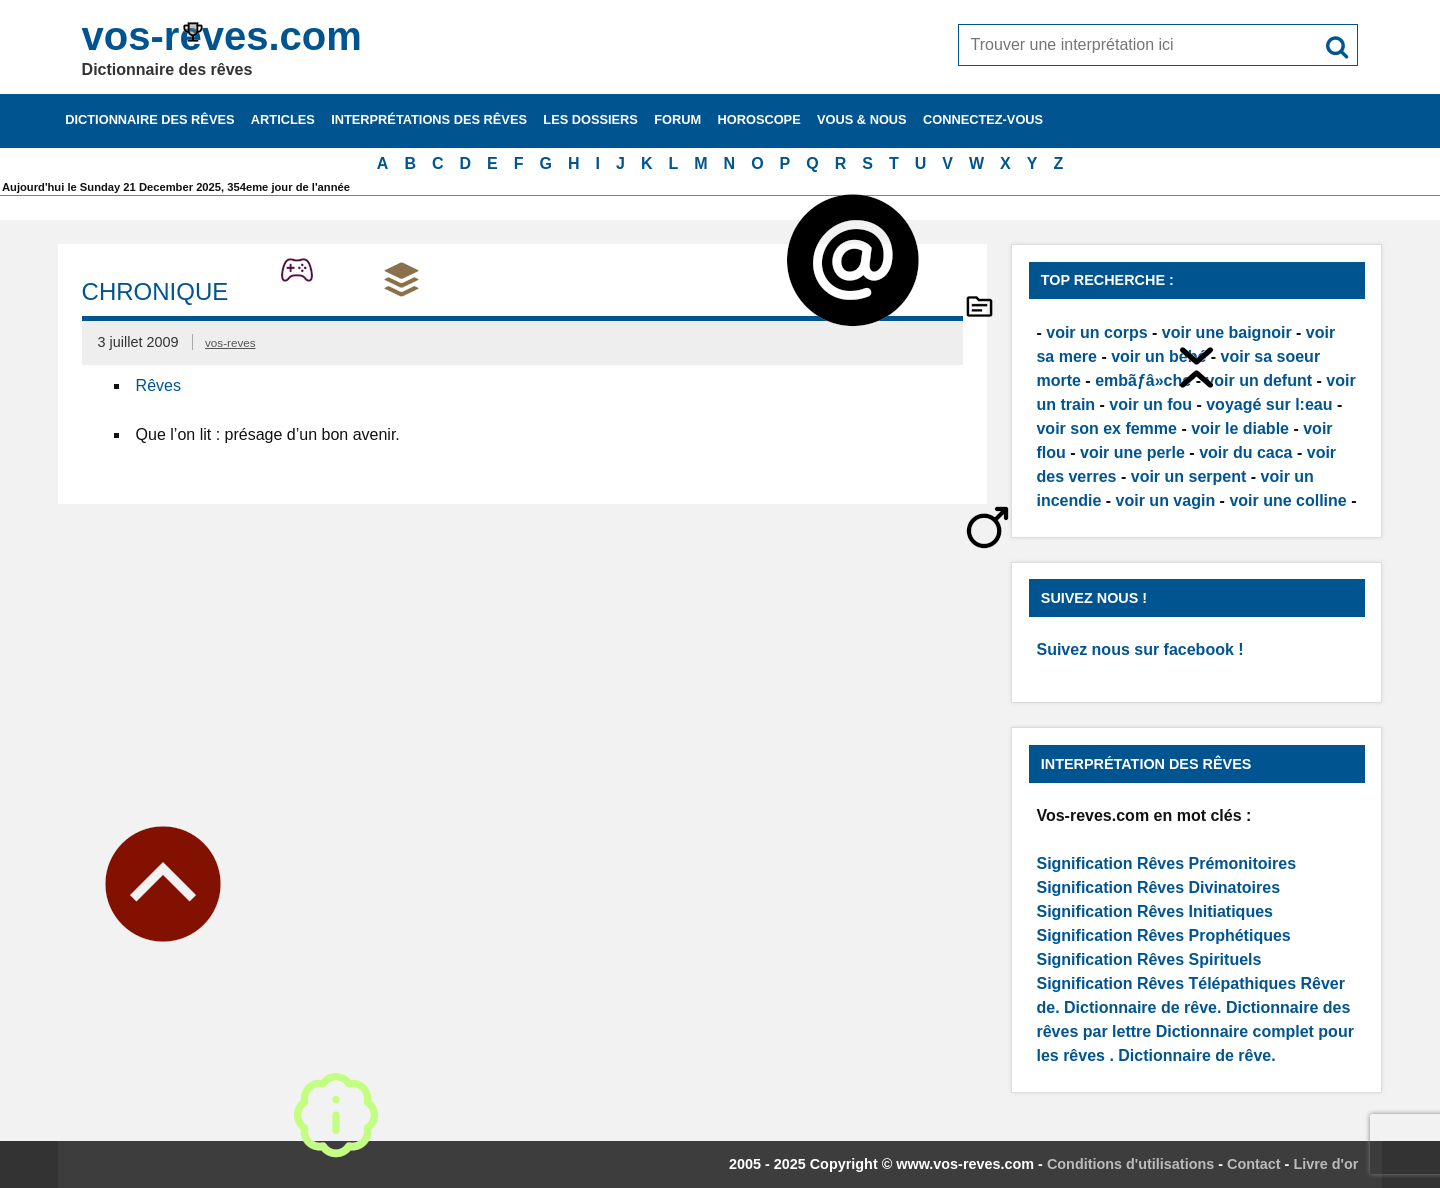 The image size is (1440, 1188). What do you see at coordinates (853, 260) in the screenshot?
I see `access email or contact options` at bounding box center [853, 260].